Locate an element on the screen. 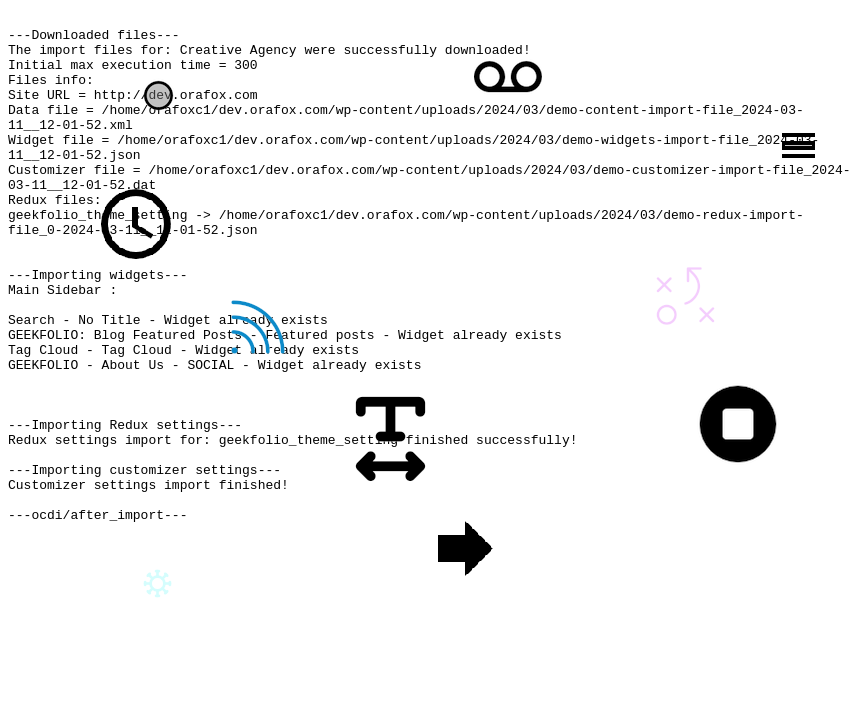 This screenshot has height=720, width=863. switch to day view in calendar is located at coordinates (798, 144).